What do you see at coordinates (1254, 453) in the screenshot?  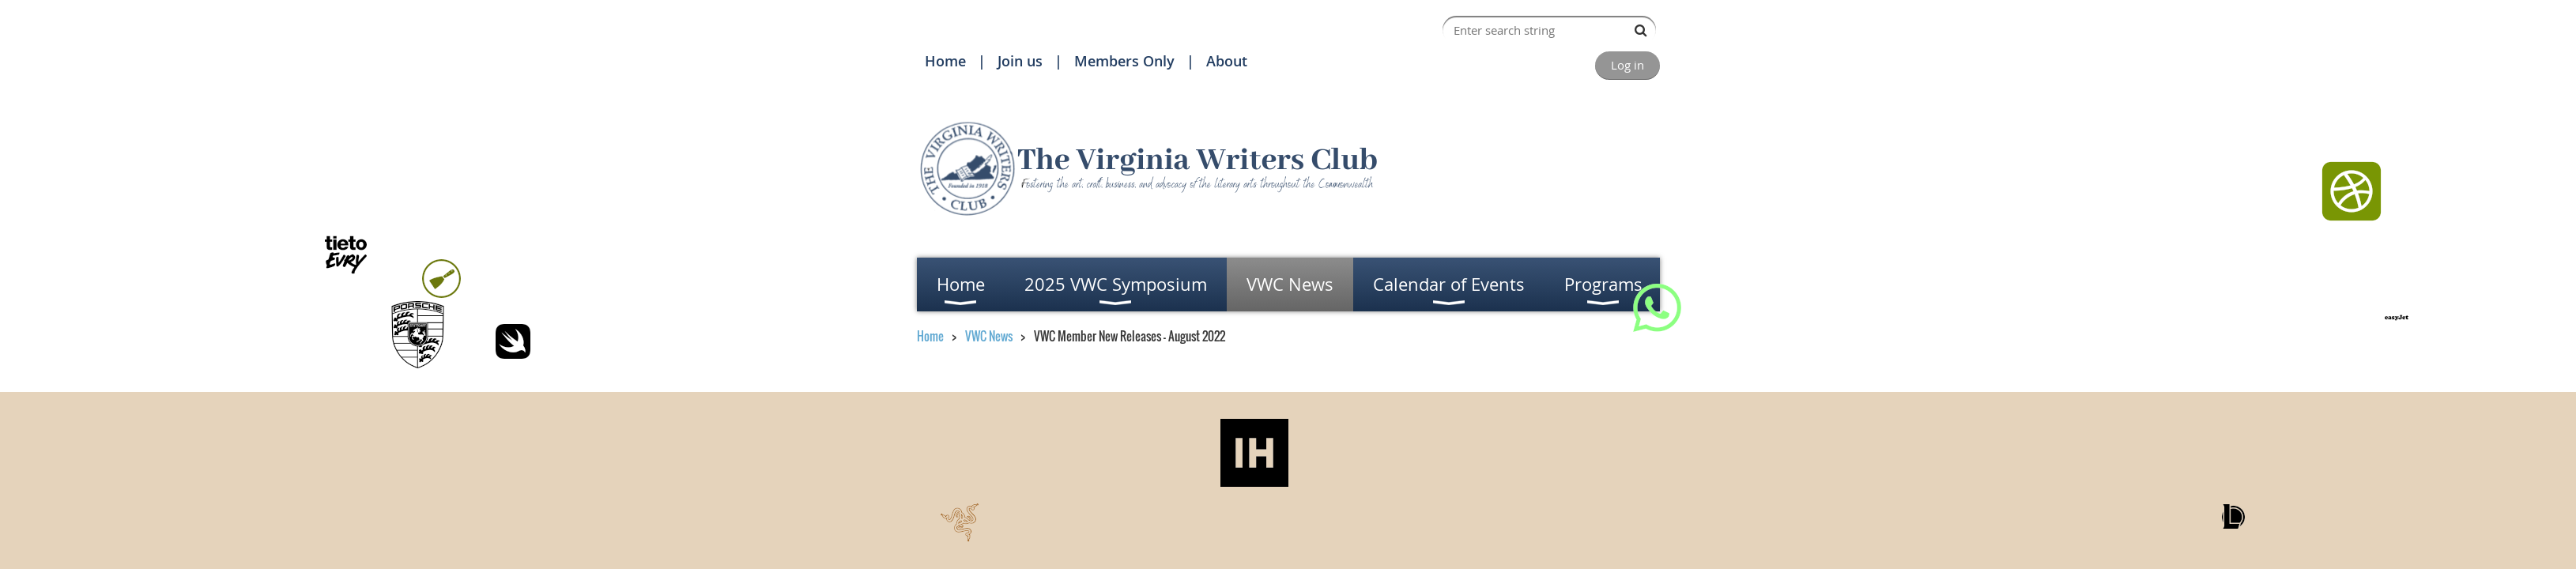 I see `visit the Indie Hackers community` at bounding box center [1254, 453].